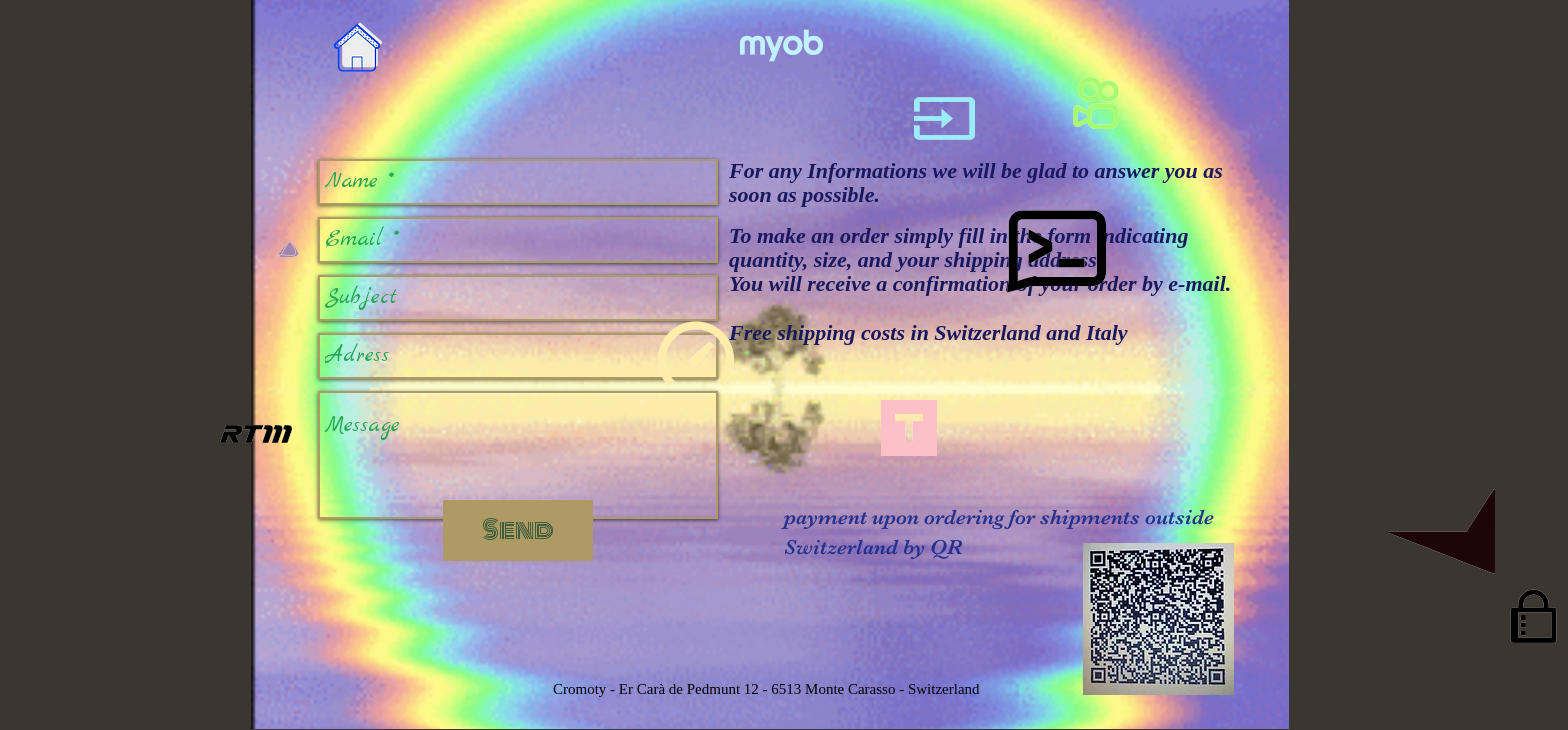  What do you see at coordinates (1056, 251) in the screenshot?
I see `open ntfy push notification service` at bounding box center [1056, 251].